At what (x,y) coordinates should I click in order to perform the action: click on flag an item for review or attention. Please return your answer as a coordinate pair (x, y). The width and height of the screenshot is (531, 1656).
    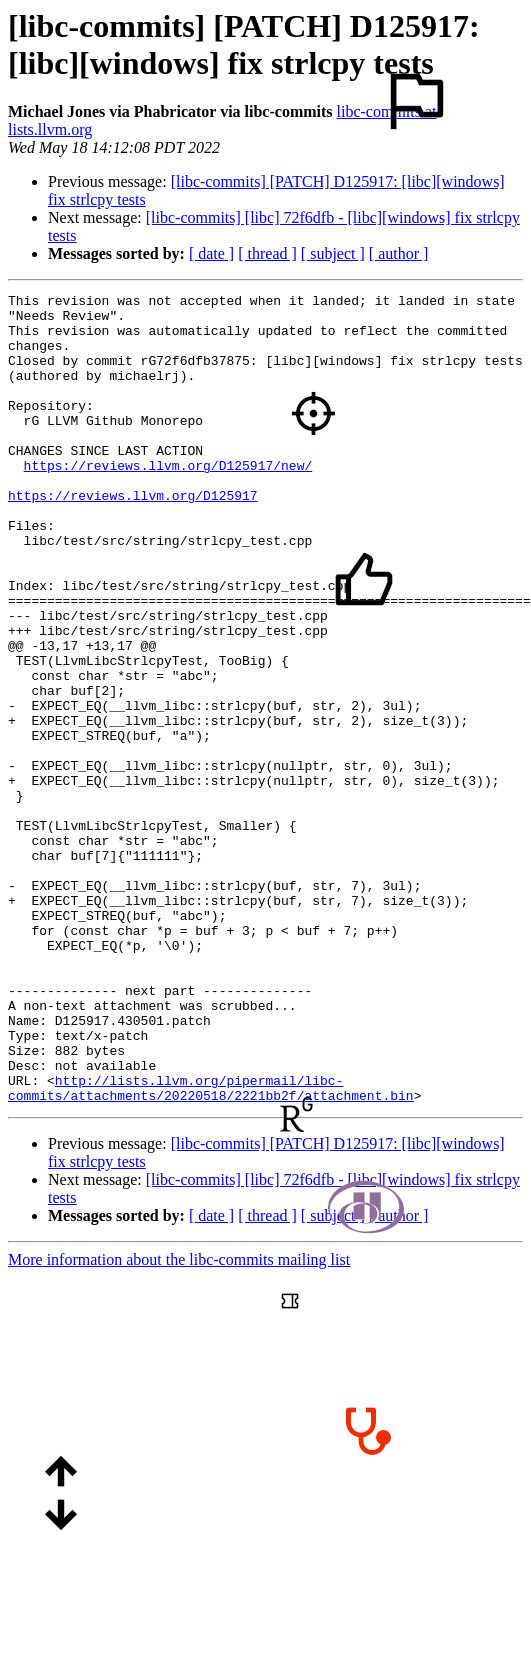
    Looking at the image, I should click on (417, 100).